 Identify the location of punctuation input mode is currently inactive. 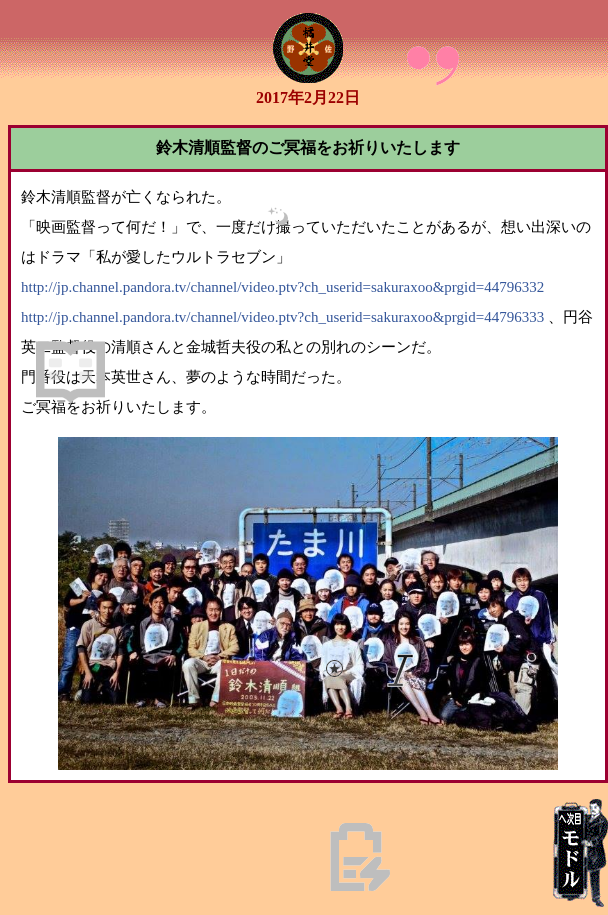
(433, 66).